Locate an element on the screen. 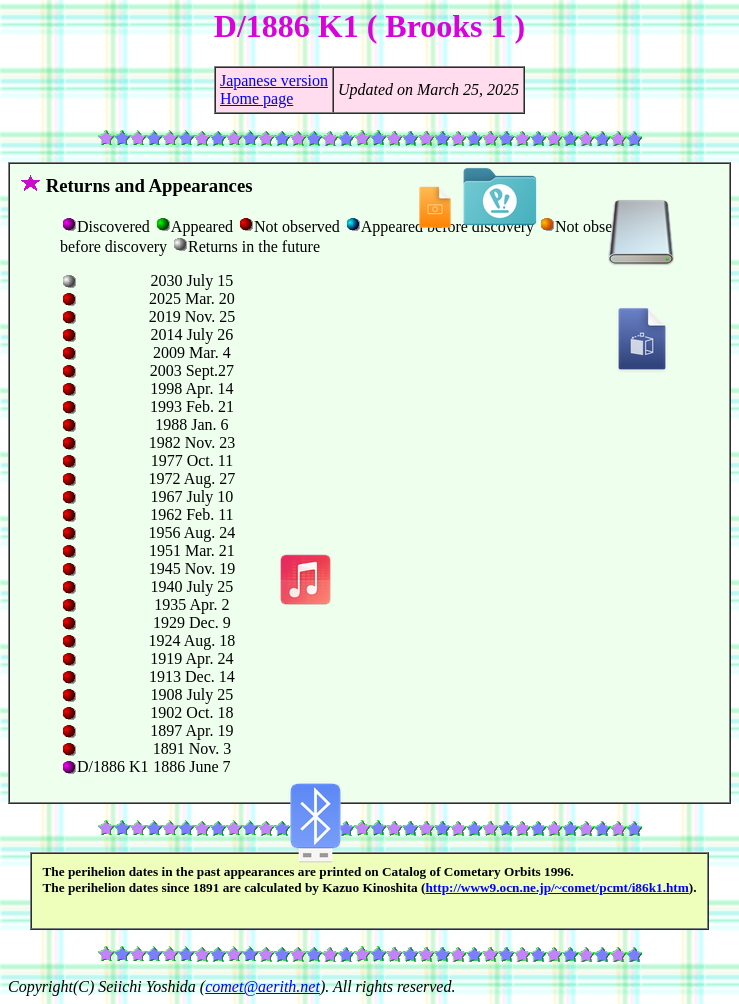  manage bluetooth device connections is located at coordinates (315, 822).